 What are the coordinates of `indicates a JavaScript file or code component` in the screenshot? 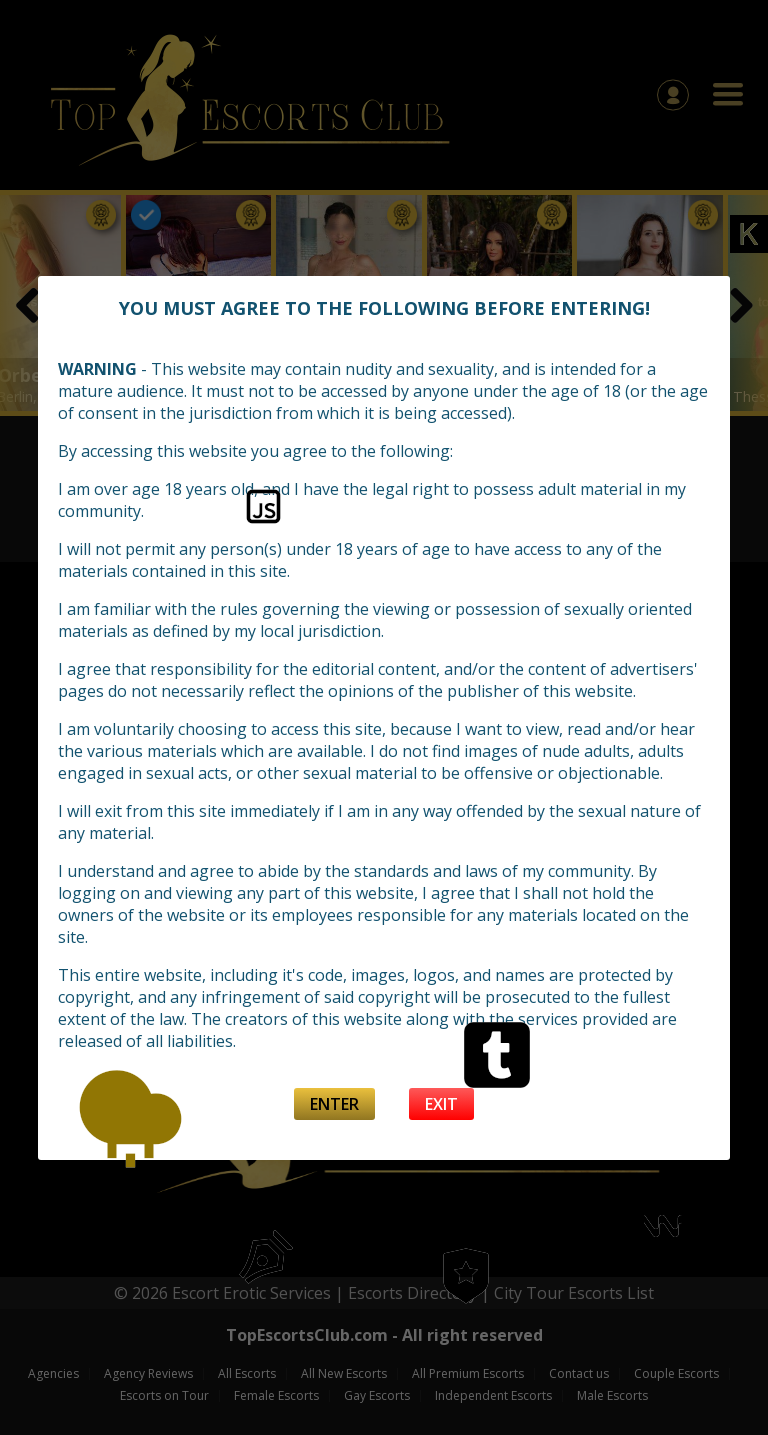 It's located at (263, 506).